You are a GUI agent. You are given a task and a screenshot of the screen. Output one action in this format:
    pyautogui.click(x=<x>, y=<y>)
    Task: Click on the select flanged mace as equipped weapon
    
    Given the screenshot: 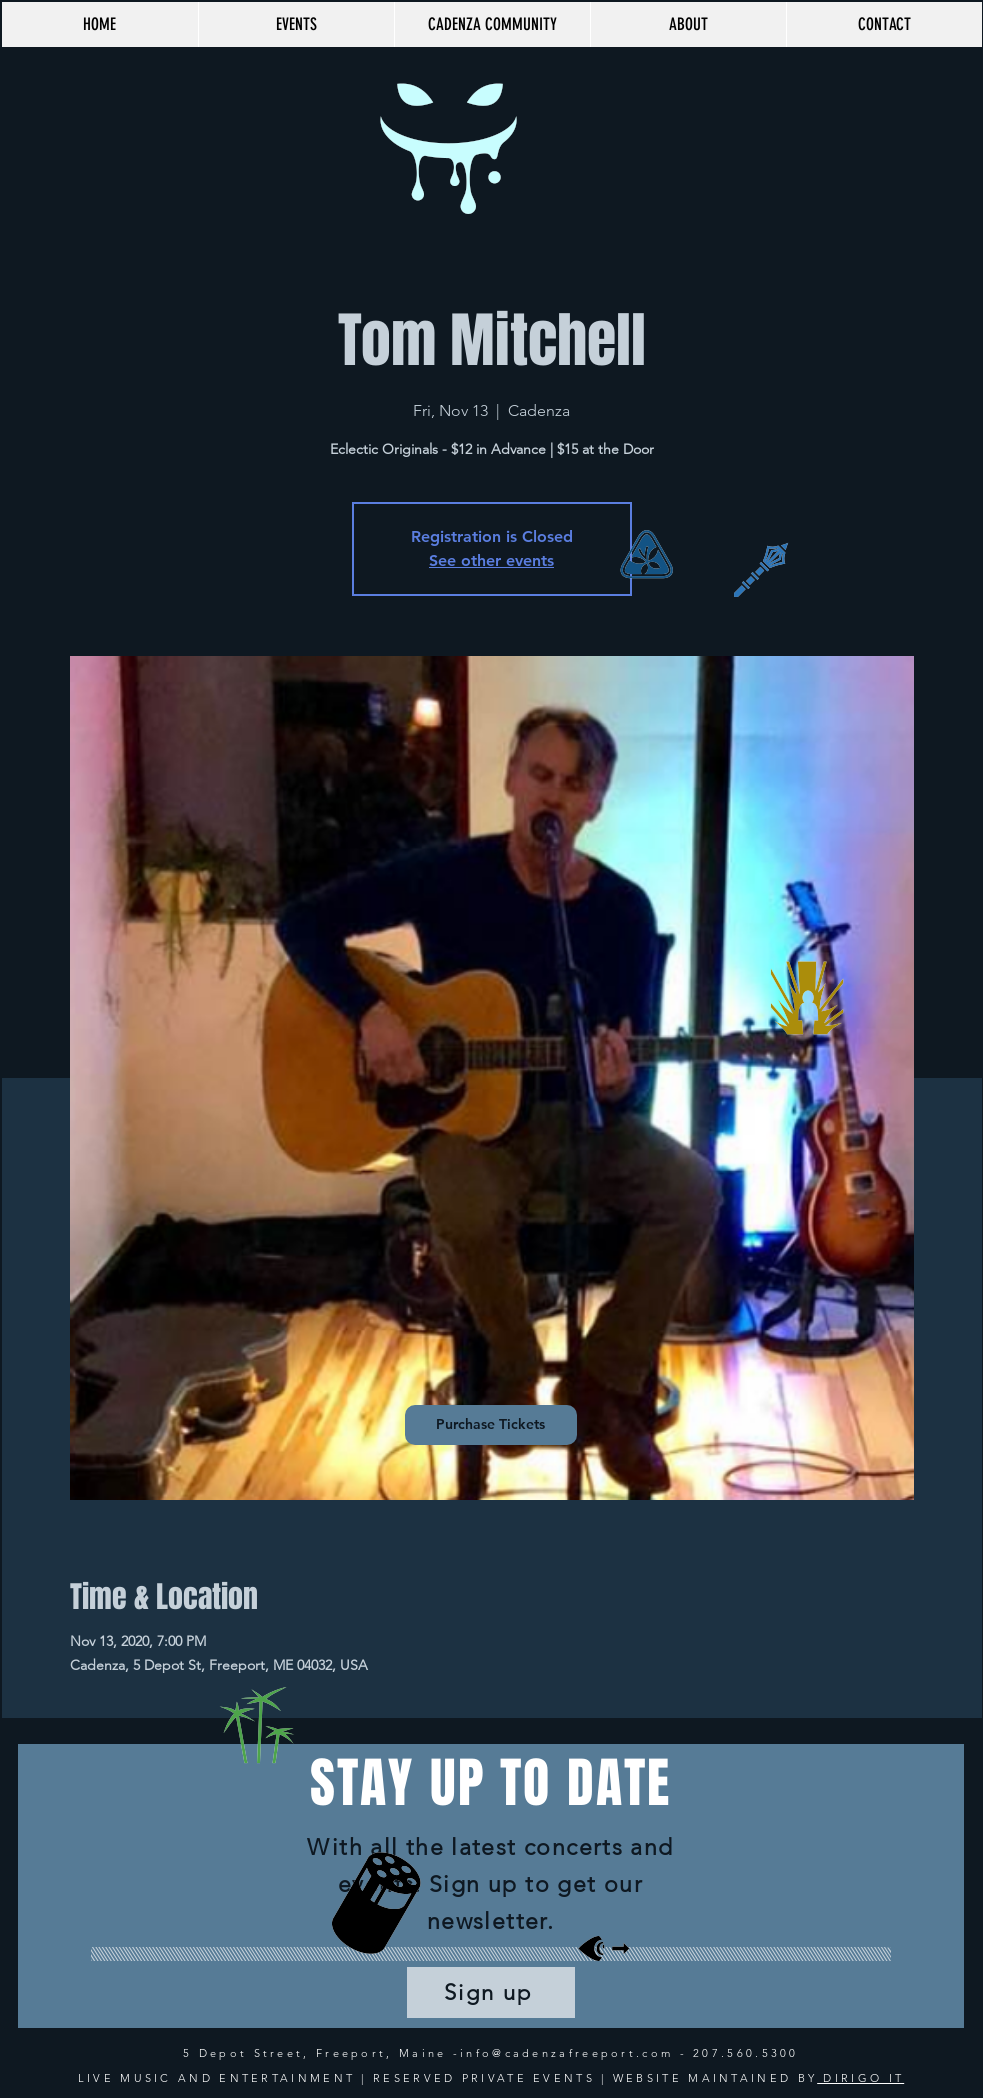 What is the action you would take?
    pyautogui.click(x=761, y=569)
    